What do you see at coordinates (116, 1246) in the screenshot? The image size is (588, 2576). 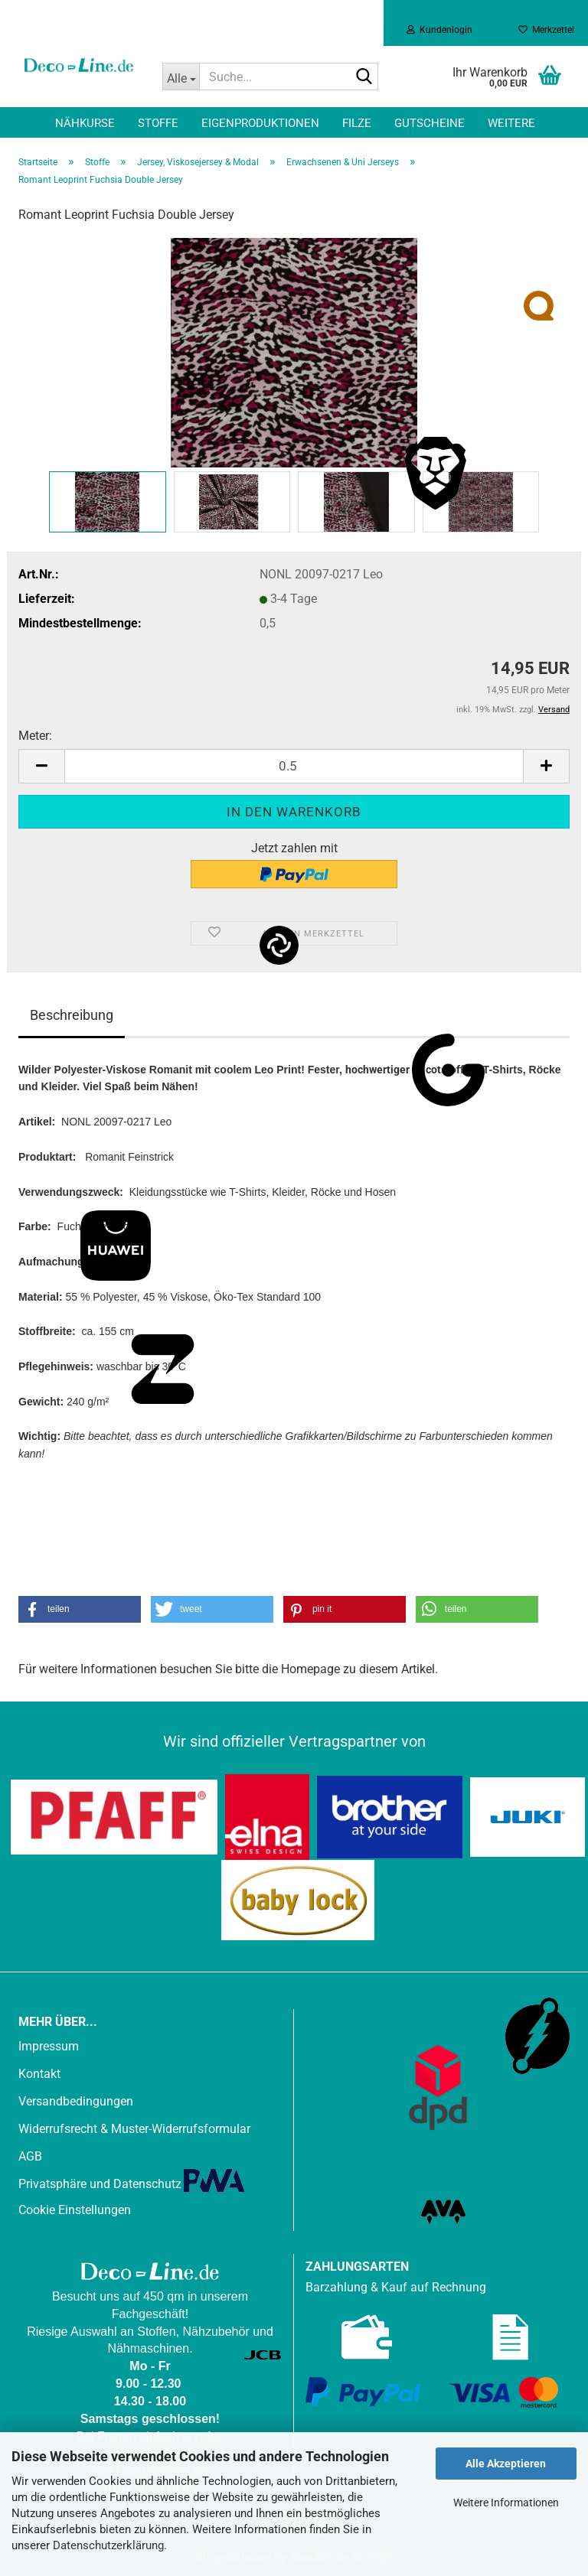 I see `open Huawei AppGallery store` at bounding box center [116, 1246].